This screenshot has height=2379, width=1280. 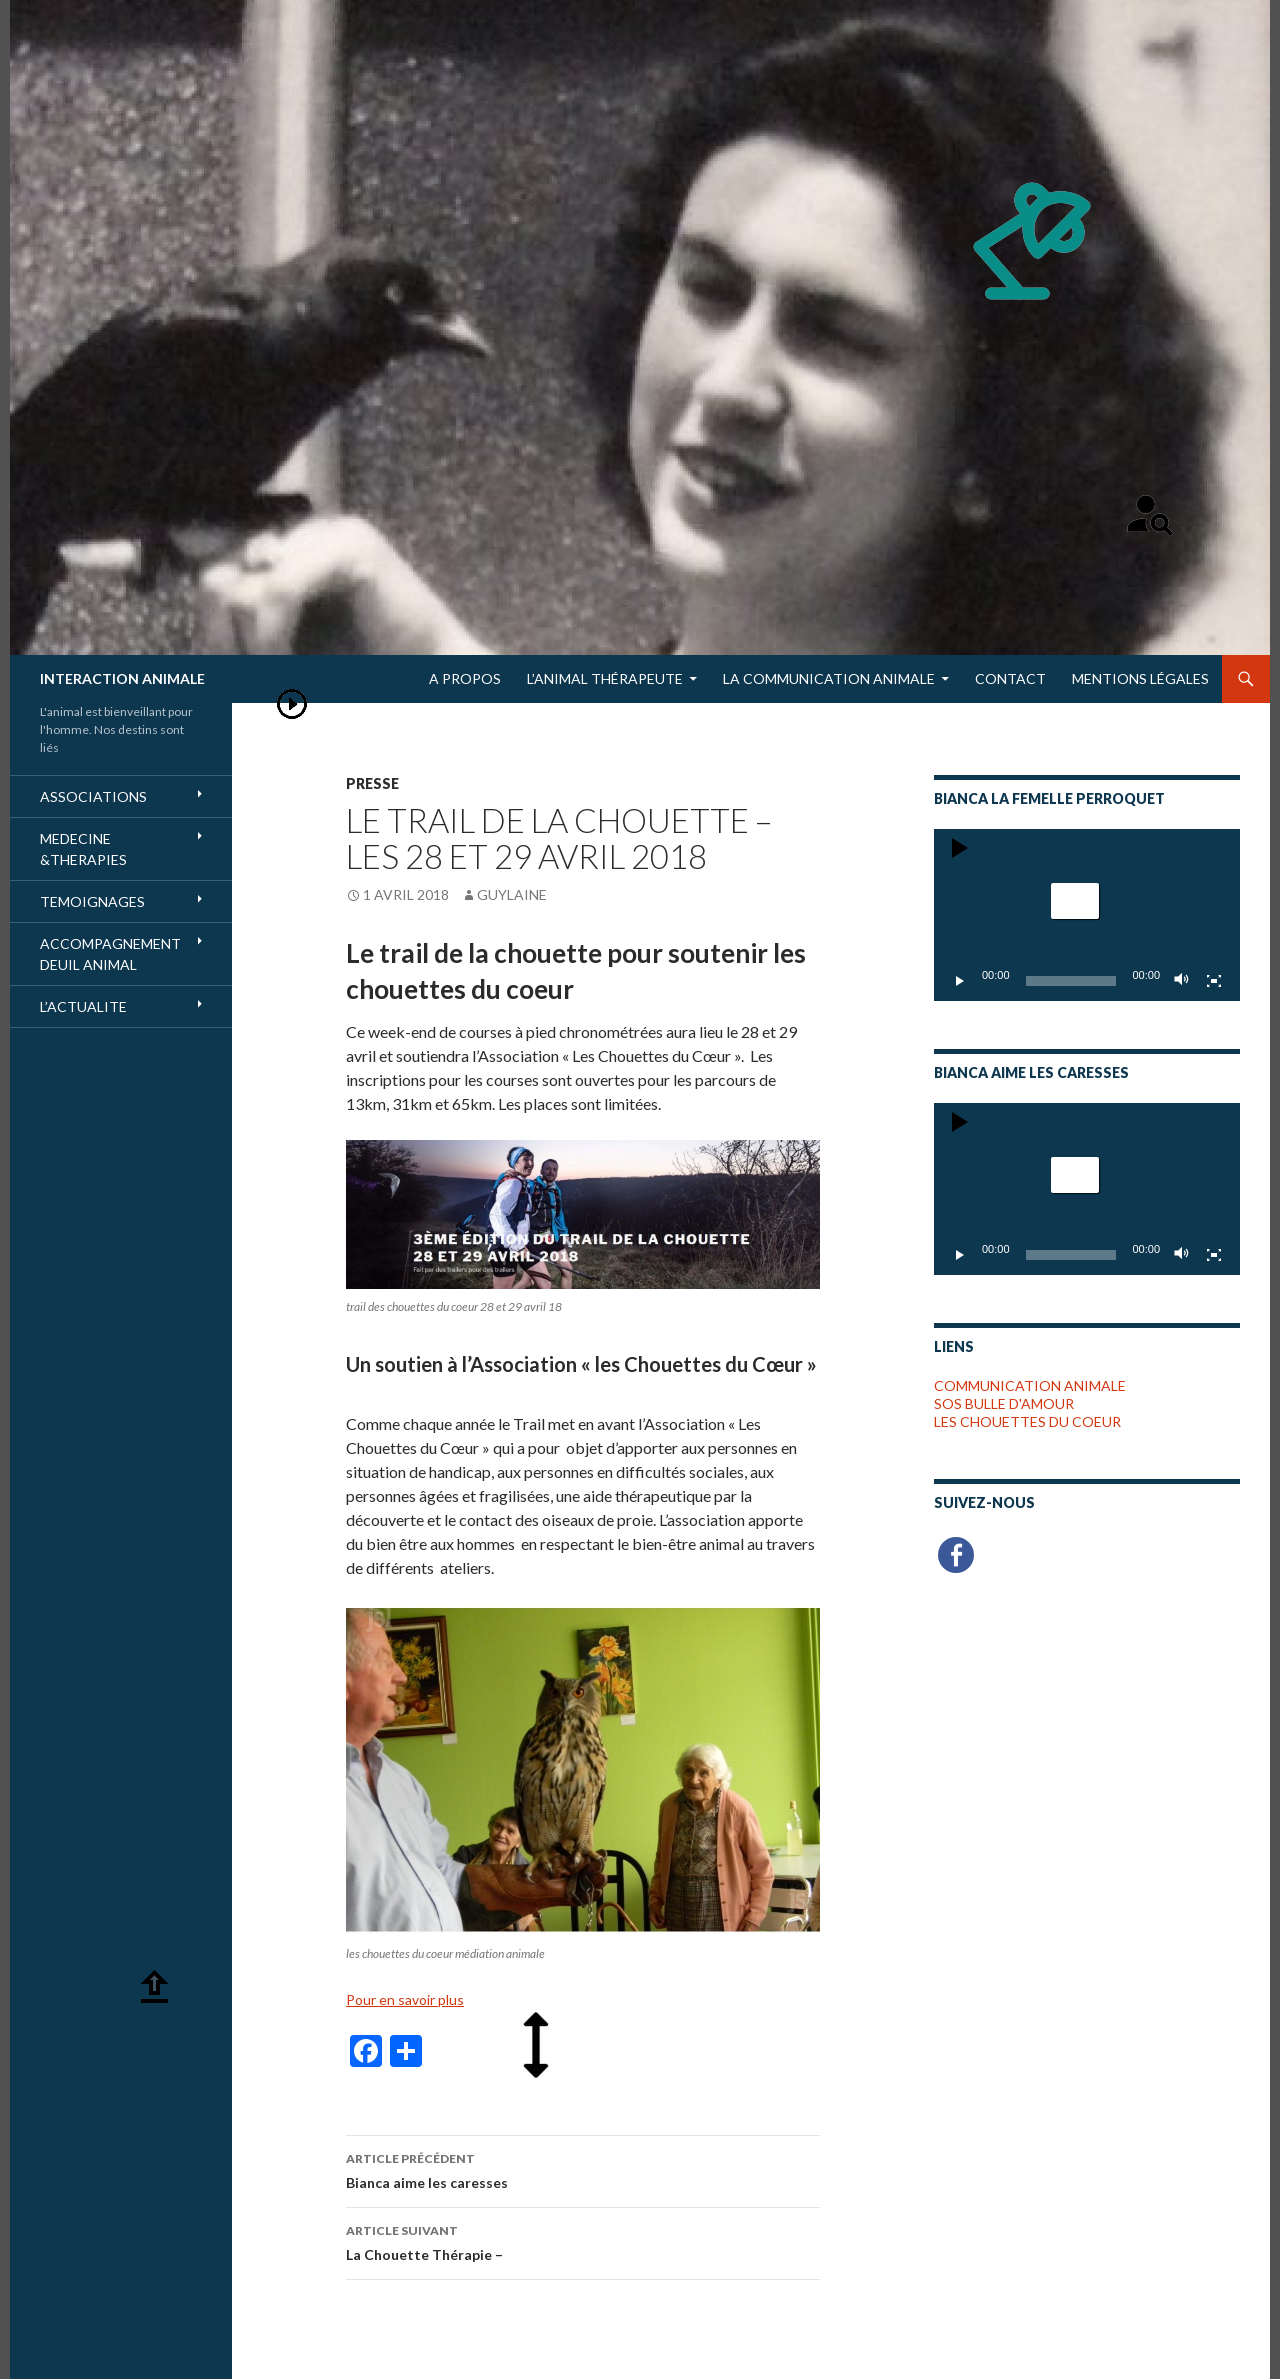 What do you see at coordinates (1032, 241) in the screenshot?
I see `toggle desk lamp or reading light` at bounding box center [1032, 241].